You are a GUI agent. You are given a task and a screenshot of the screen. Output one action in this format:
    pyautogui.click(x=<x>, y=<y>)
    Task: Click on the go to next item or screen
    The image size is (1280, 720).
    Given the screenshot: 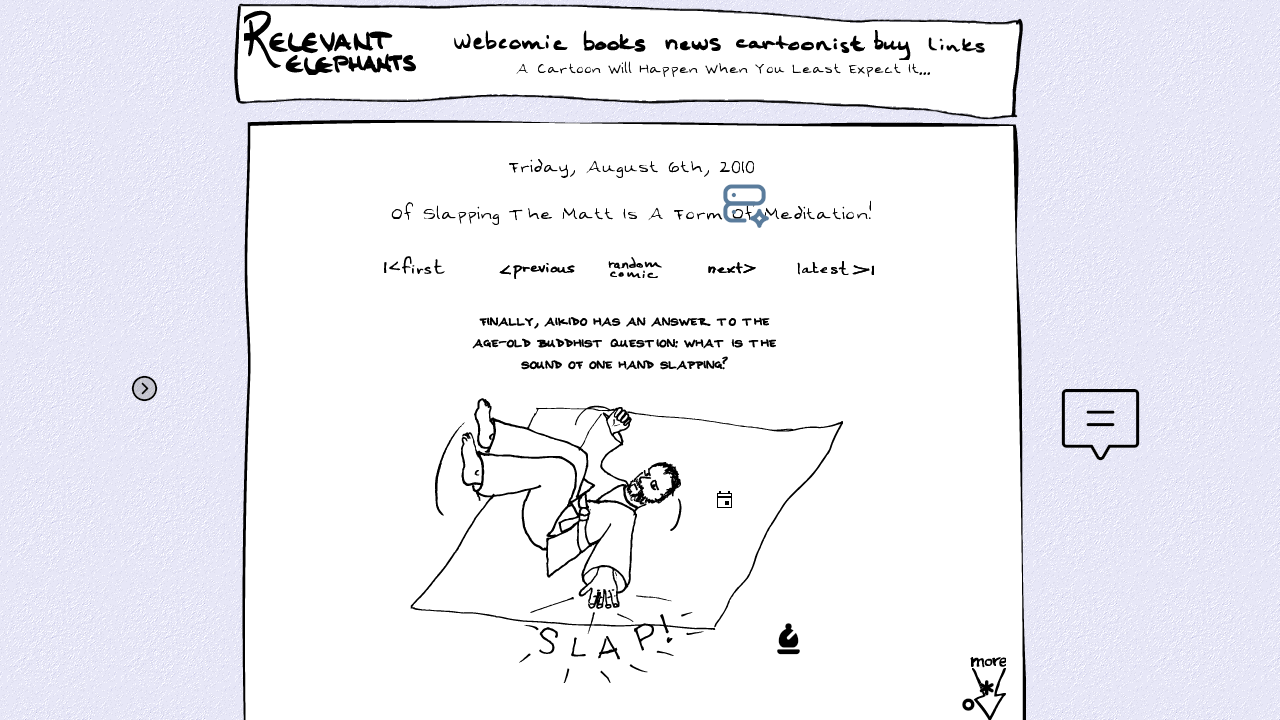 What is the action you would take?
    pyautogui.click(x=144, y=388)
    